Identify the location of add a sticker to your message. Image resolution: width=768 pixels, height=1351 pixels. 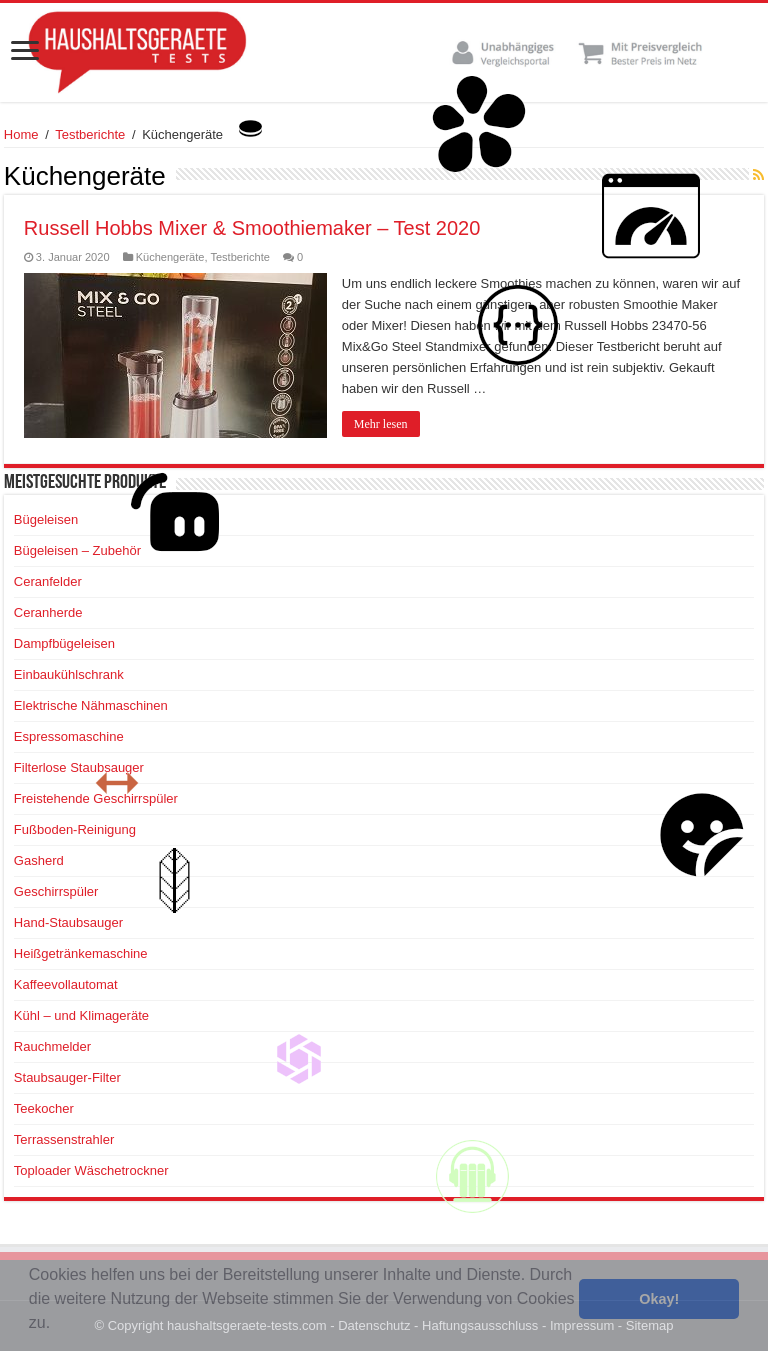
(702, 835).